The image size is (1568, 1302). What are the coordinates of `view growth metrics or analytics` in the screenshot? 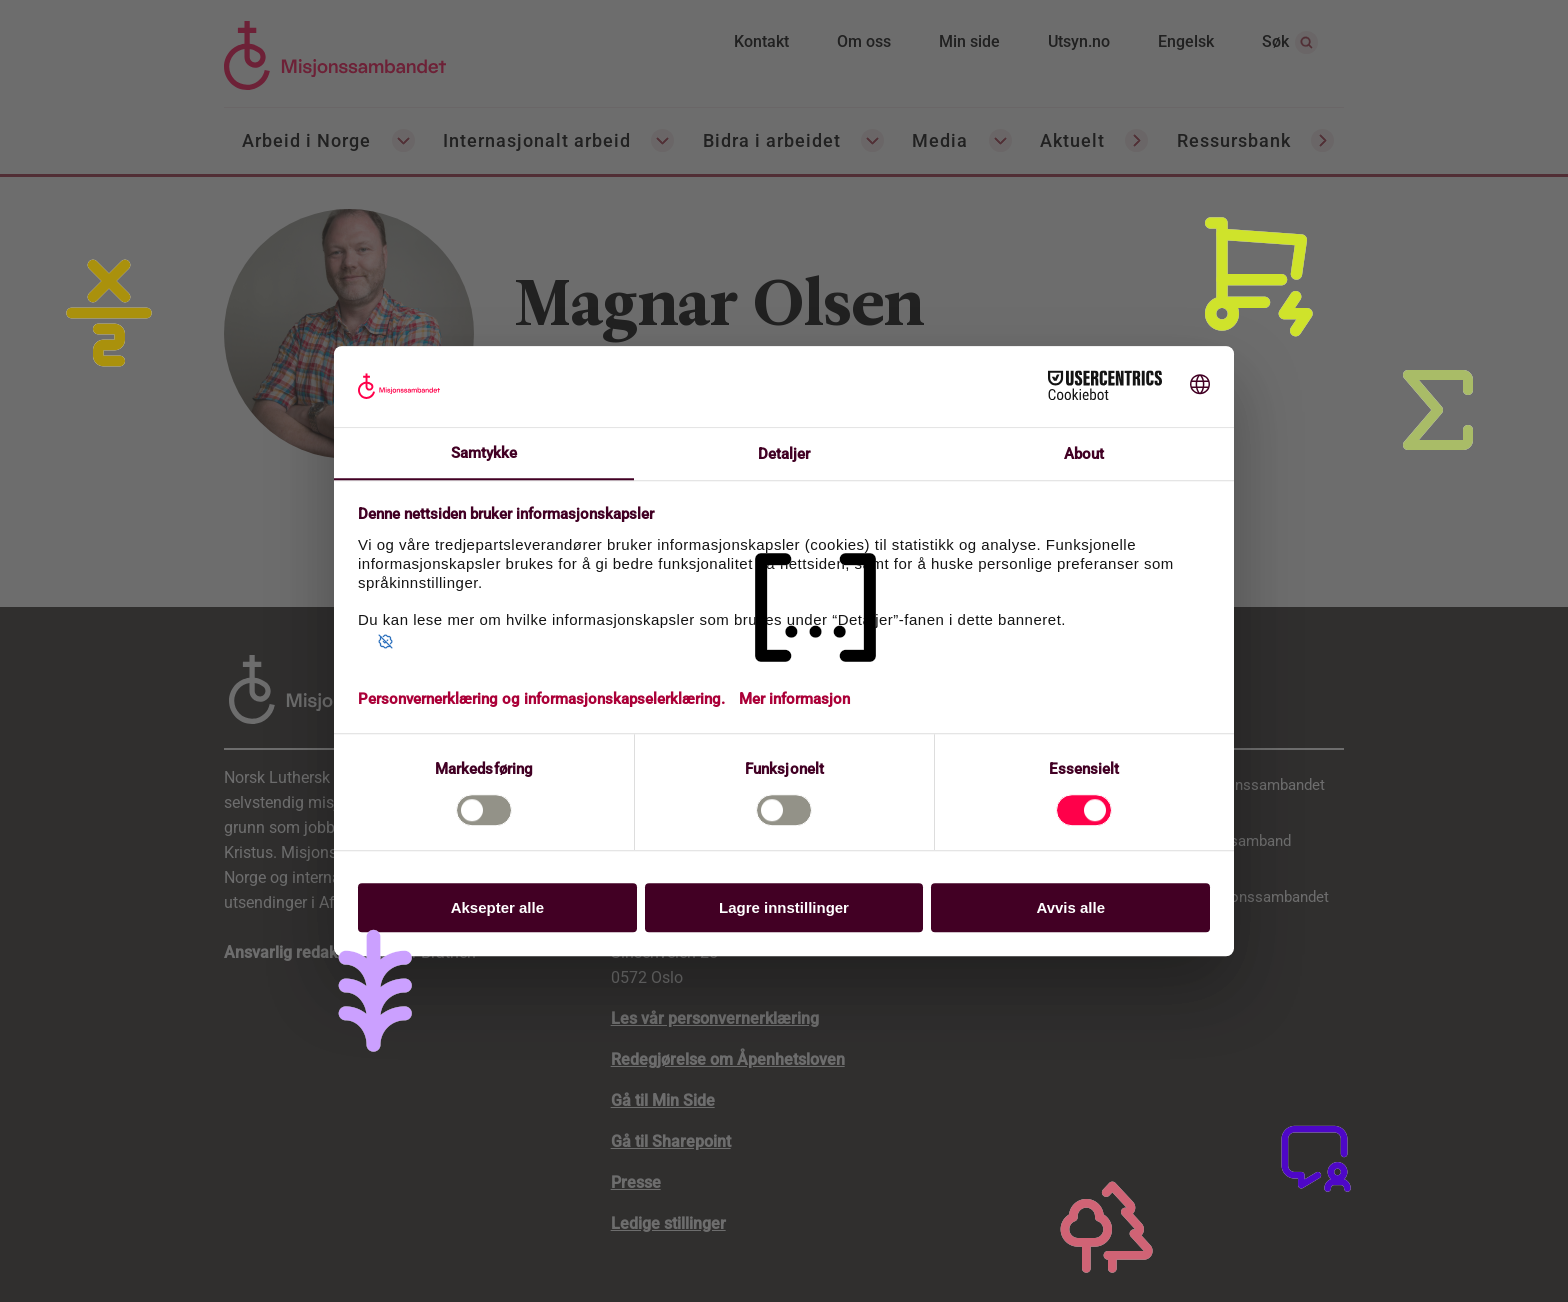 It's located at (373, 992).